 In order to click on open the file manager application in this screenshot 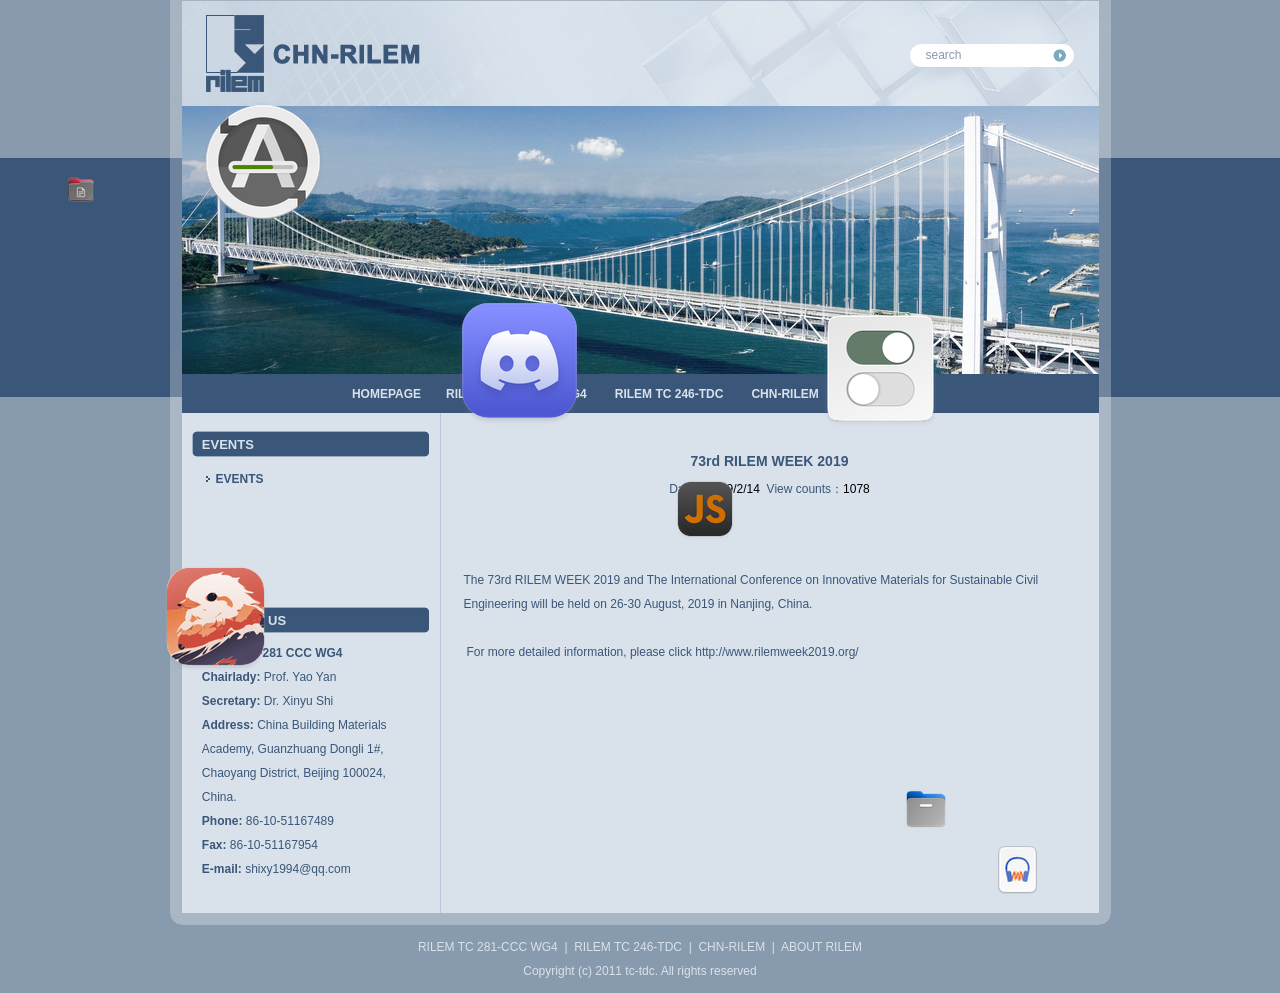, I will do `click(926, 809)`.